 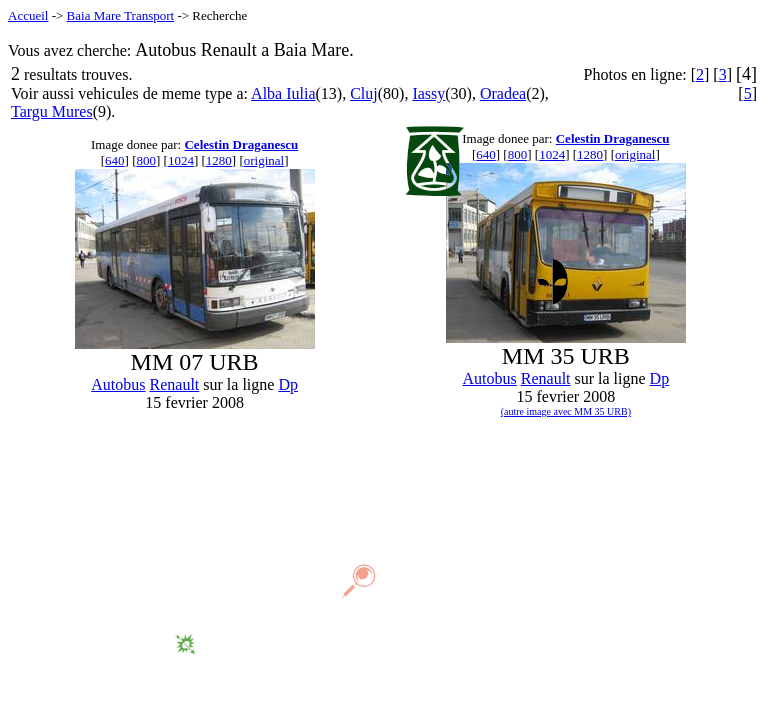 What do you see at coordinates (185, 644) in the screenshot?
I see `search with enhanced or powerful results` at bounding box center [185, 644].